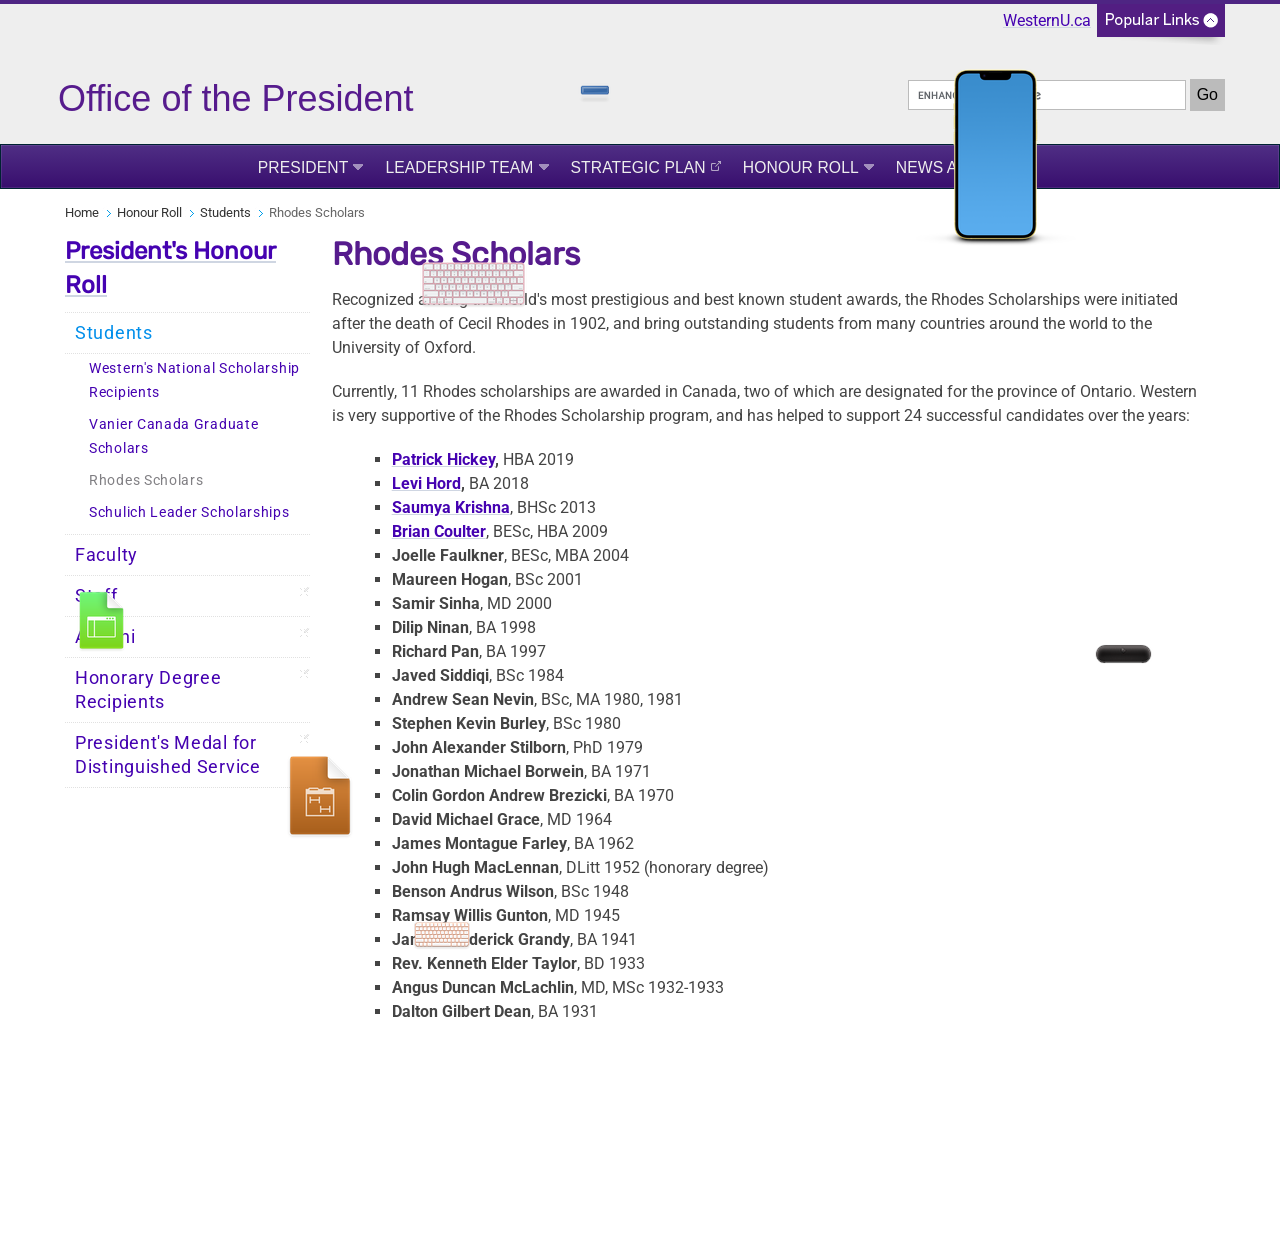  Describe the element at coordinates (995, 157) in the screenshot. I see `iPhone 14 device icon` at that location.